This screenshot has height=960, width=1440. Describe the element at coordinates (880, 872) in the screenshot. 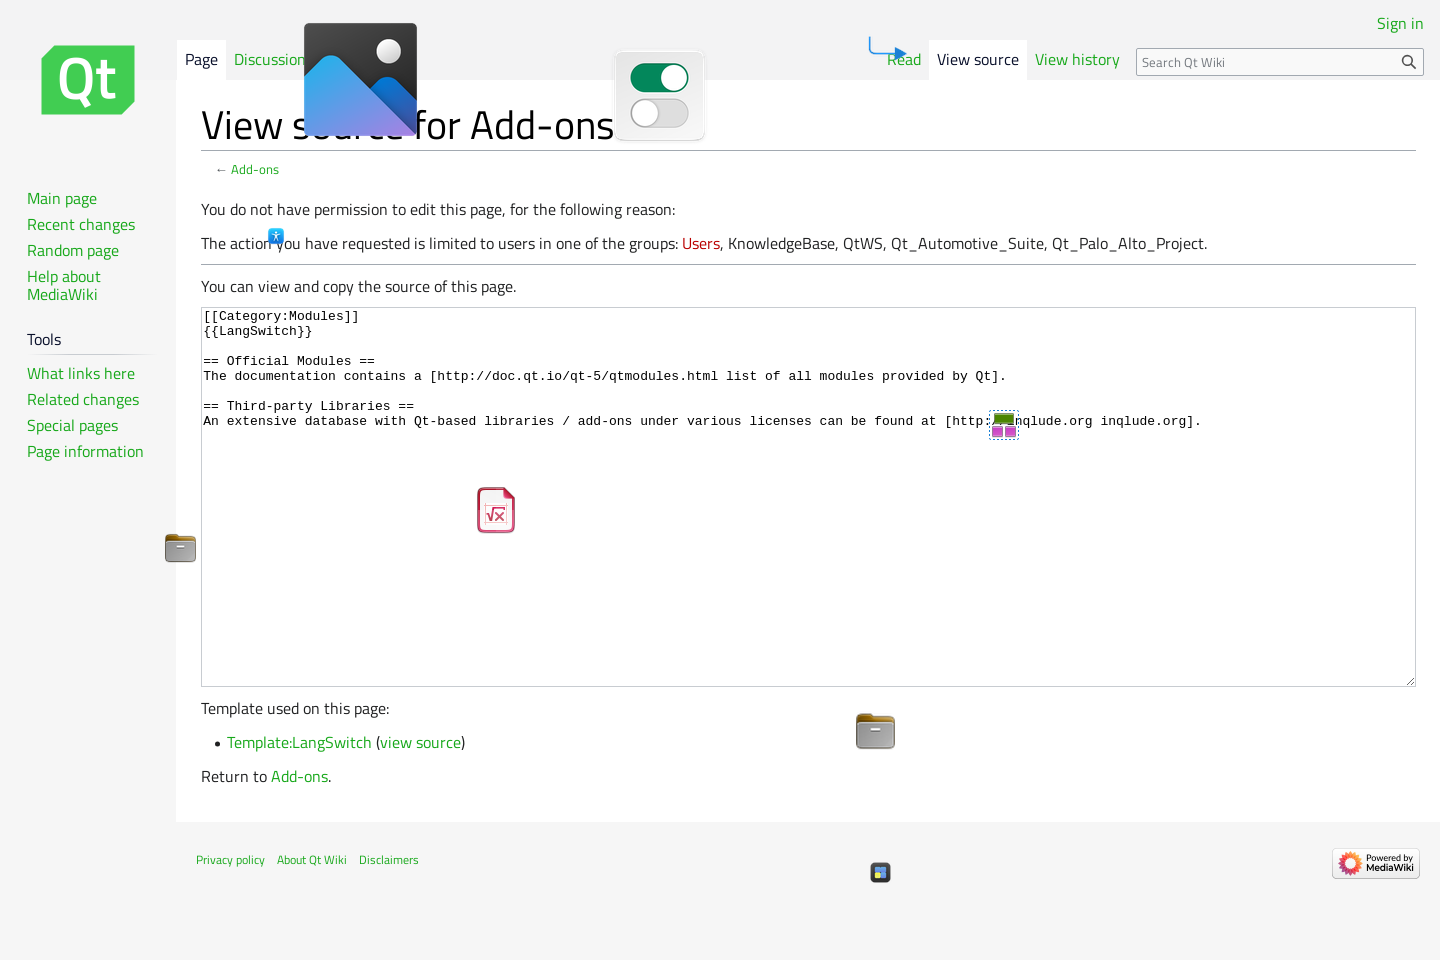

I see `launch swell foop puzzle game` at that location.